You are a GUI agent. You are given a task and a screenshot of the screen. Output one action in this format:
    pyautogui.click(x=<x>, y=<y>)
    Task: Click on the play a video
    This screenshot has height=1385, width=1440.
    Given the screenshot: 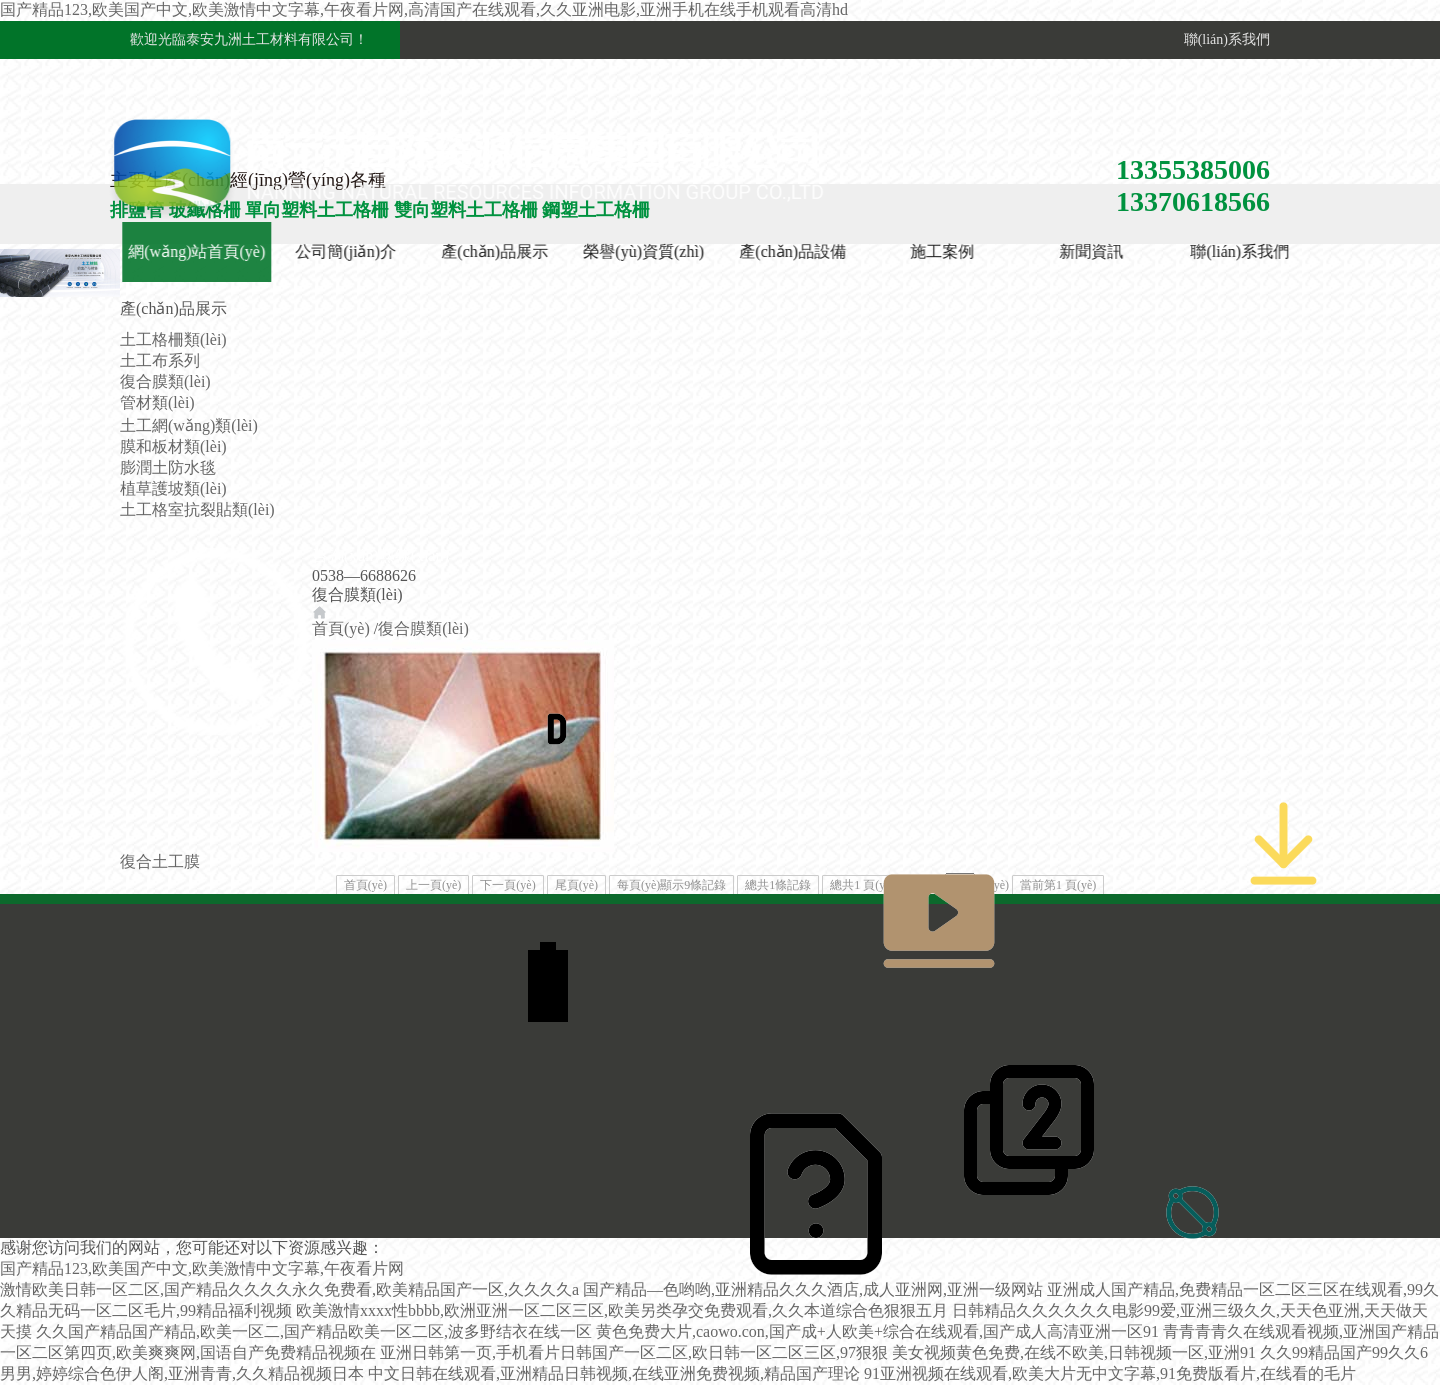 What is the action you would take?
    pyautogui.click(x=939, y=921)
    